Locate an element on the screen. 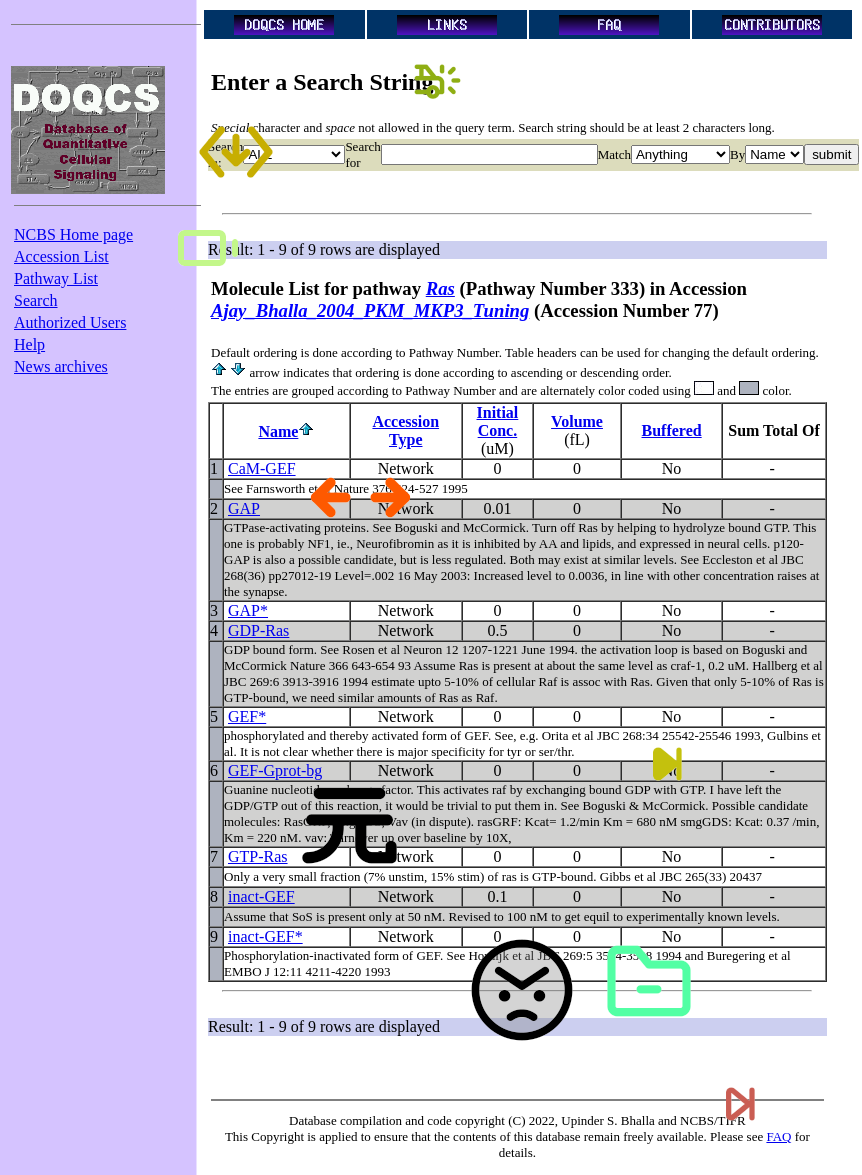 Image resolution: width=862 pixels, height=1175 pixels. skip to the next track is located at coordinates (668, 764).